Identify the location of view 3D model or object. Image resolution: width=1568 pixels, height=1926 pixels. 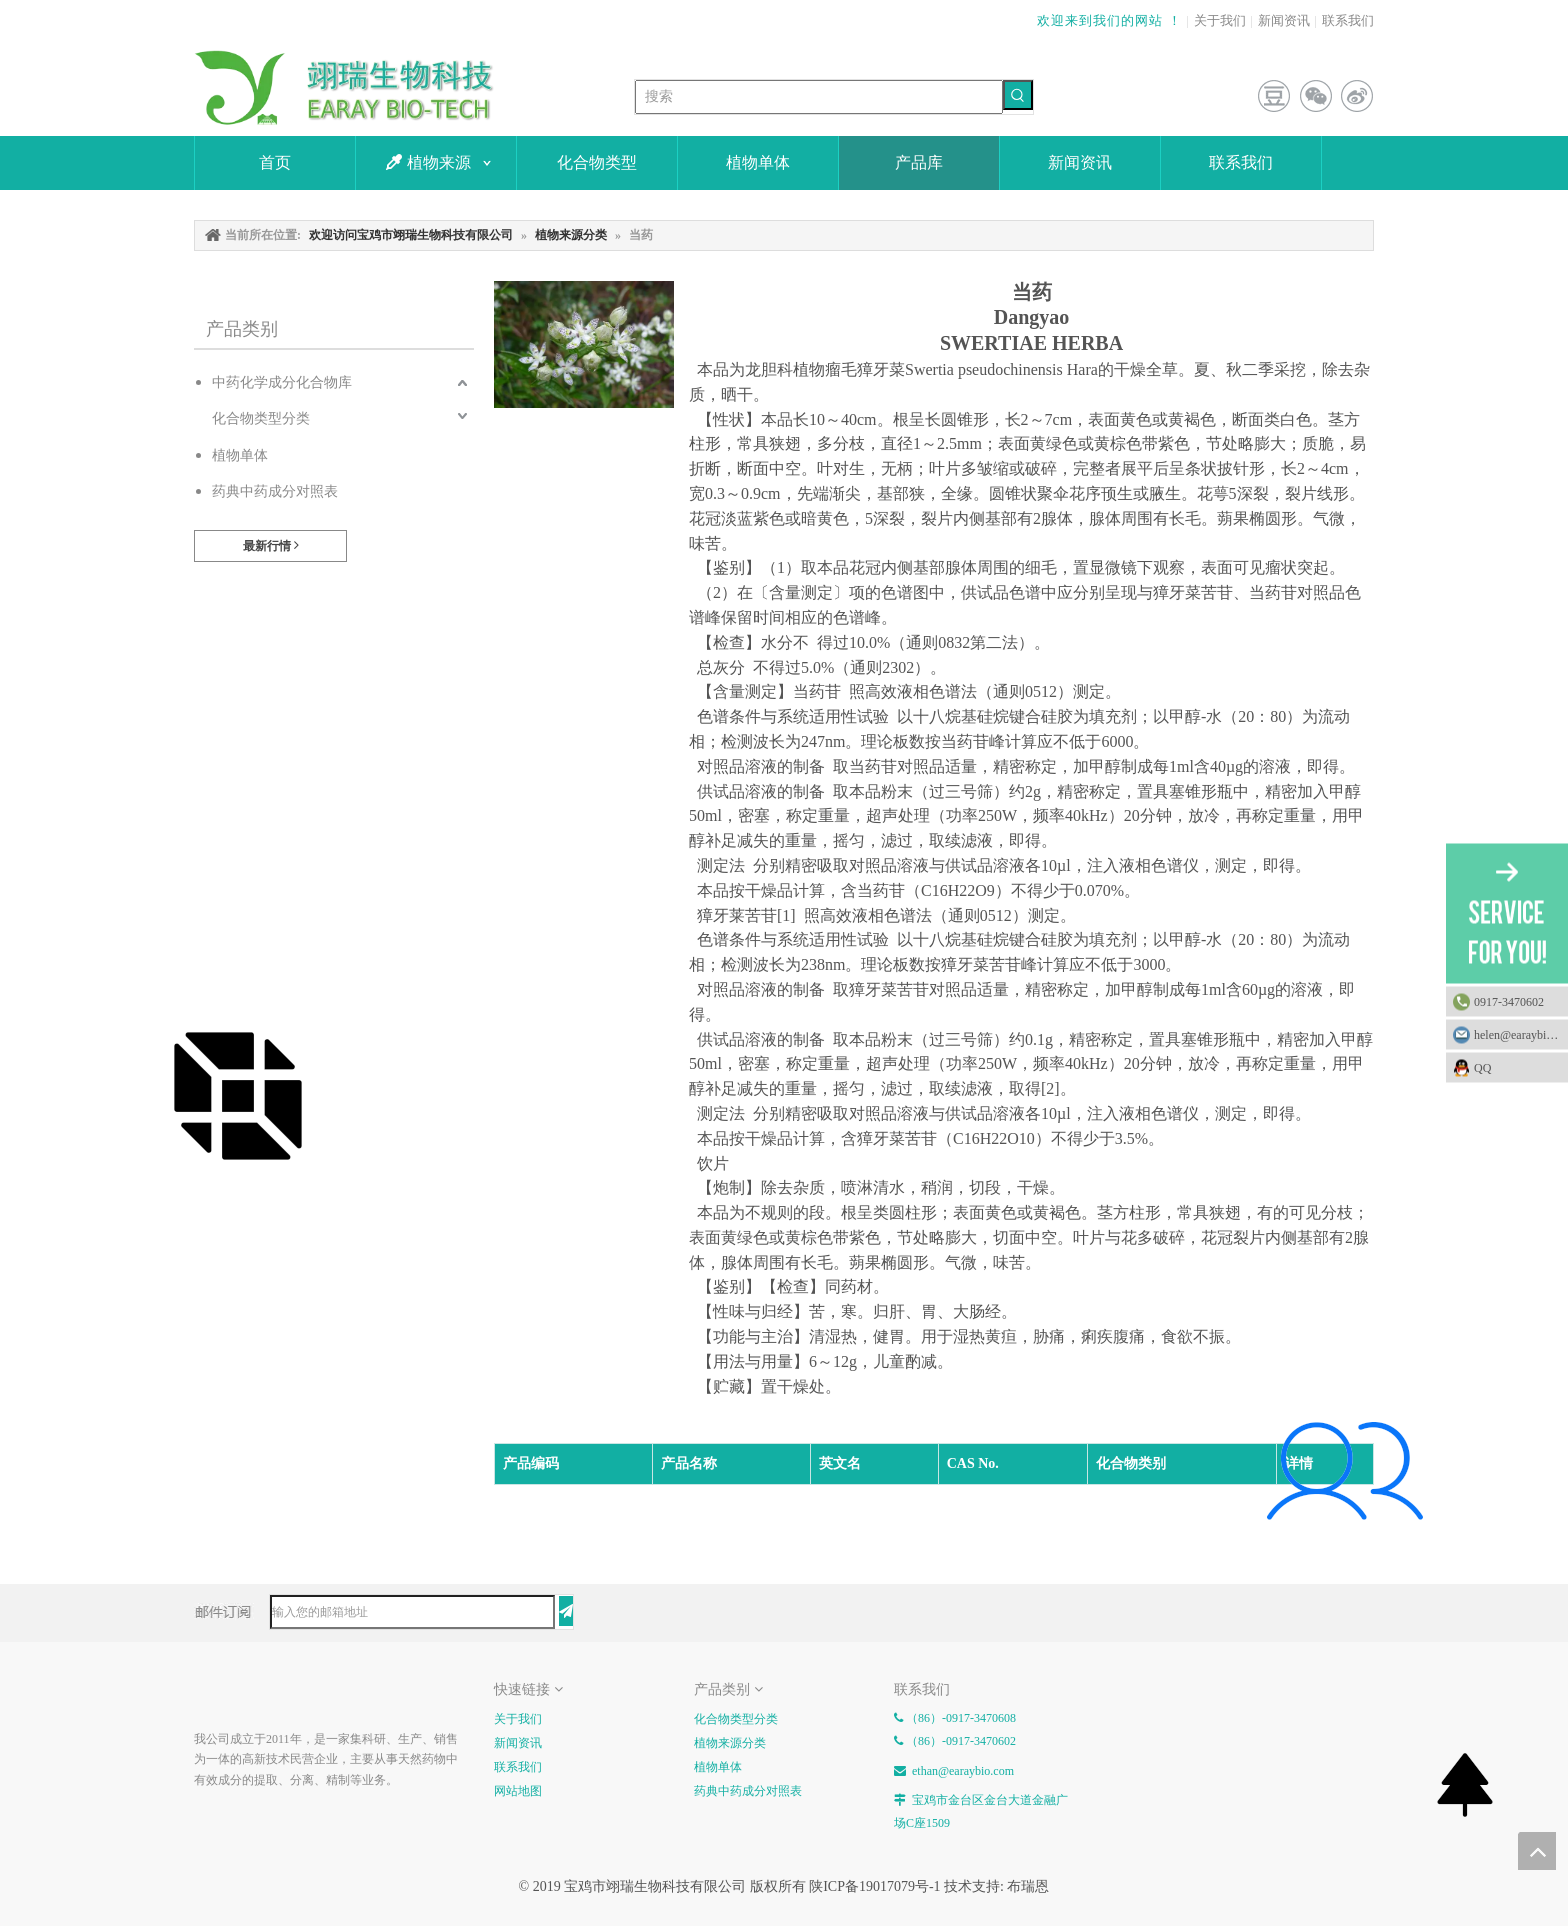
(238, 1096).